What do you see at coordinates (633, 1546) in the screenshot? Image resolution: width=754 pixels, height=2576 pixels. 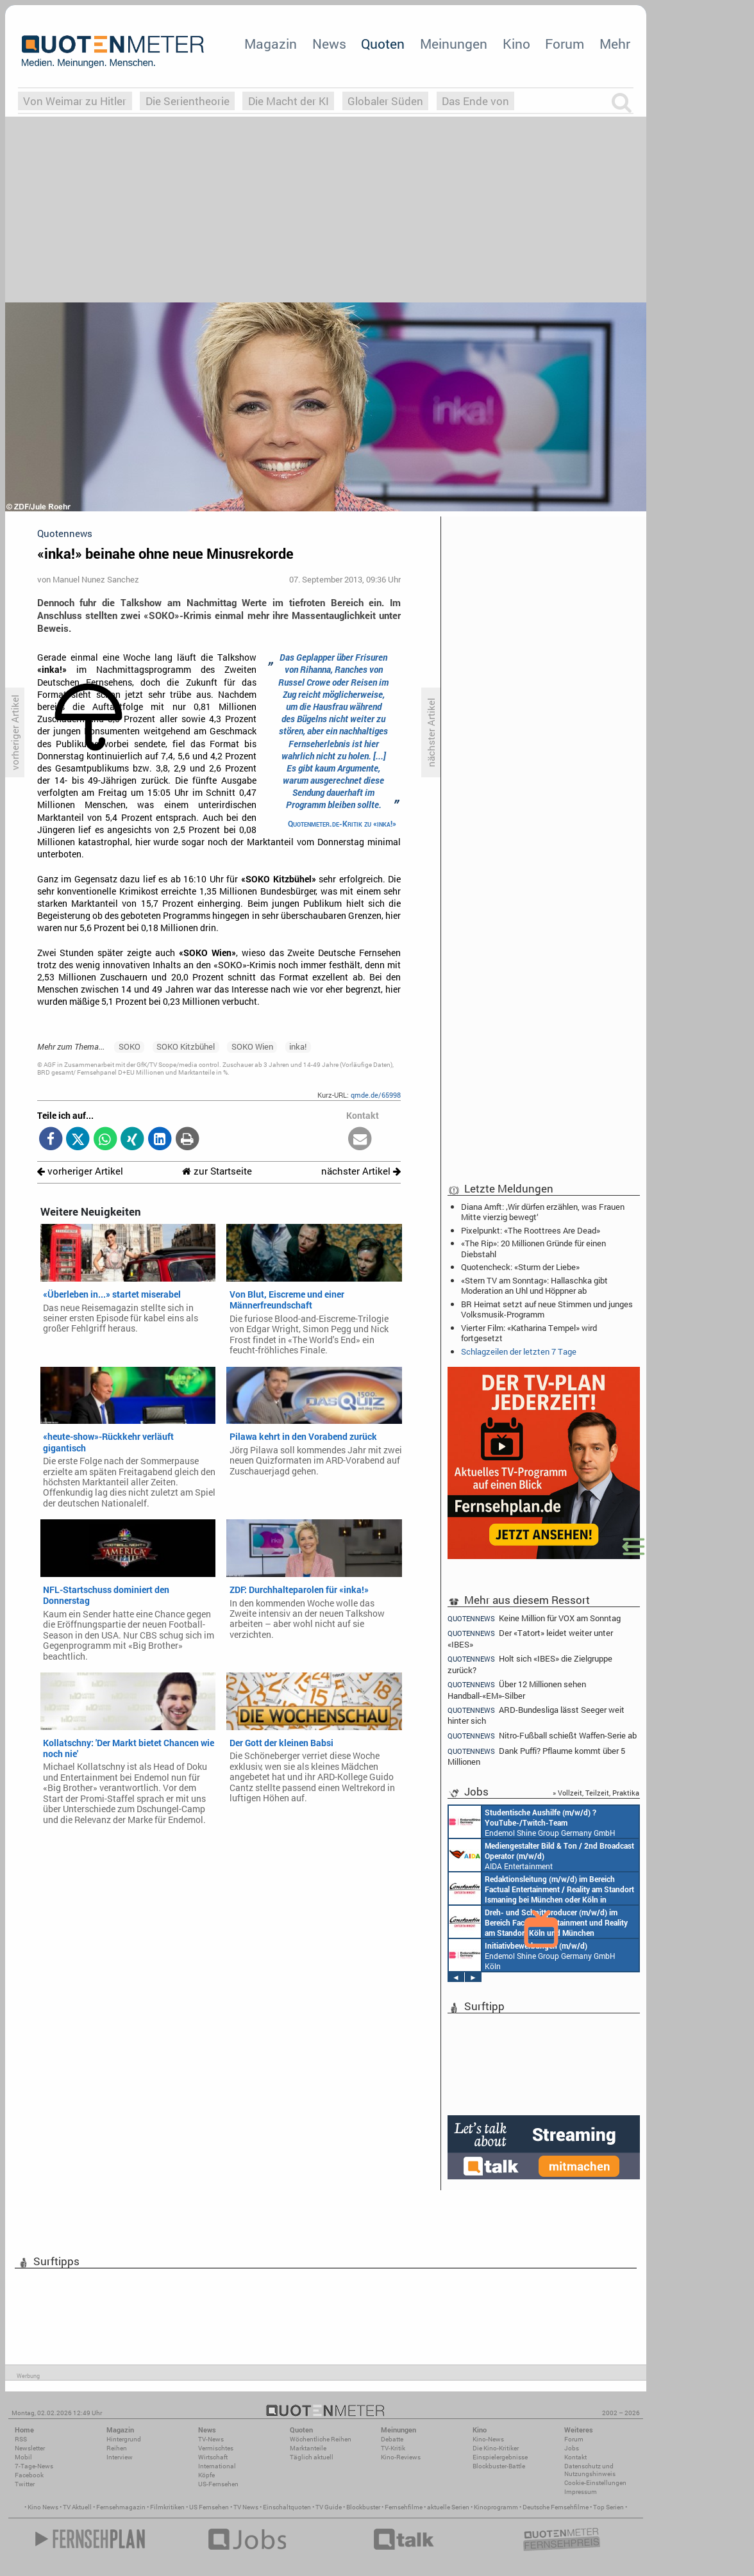 I see `go back to previous menu` at bounding box center [633, 1546].